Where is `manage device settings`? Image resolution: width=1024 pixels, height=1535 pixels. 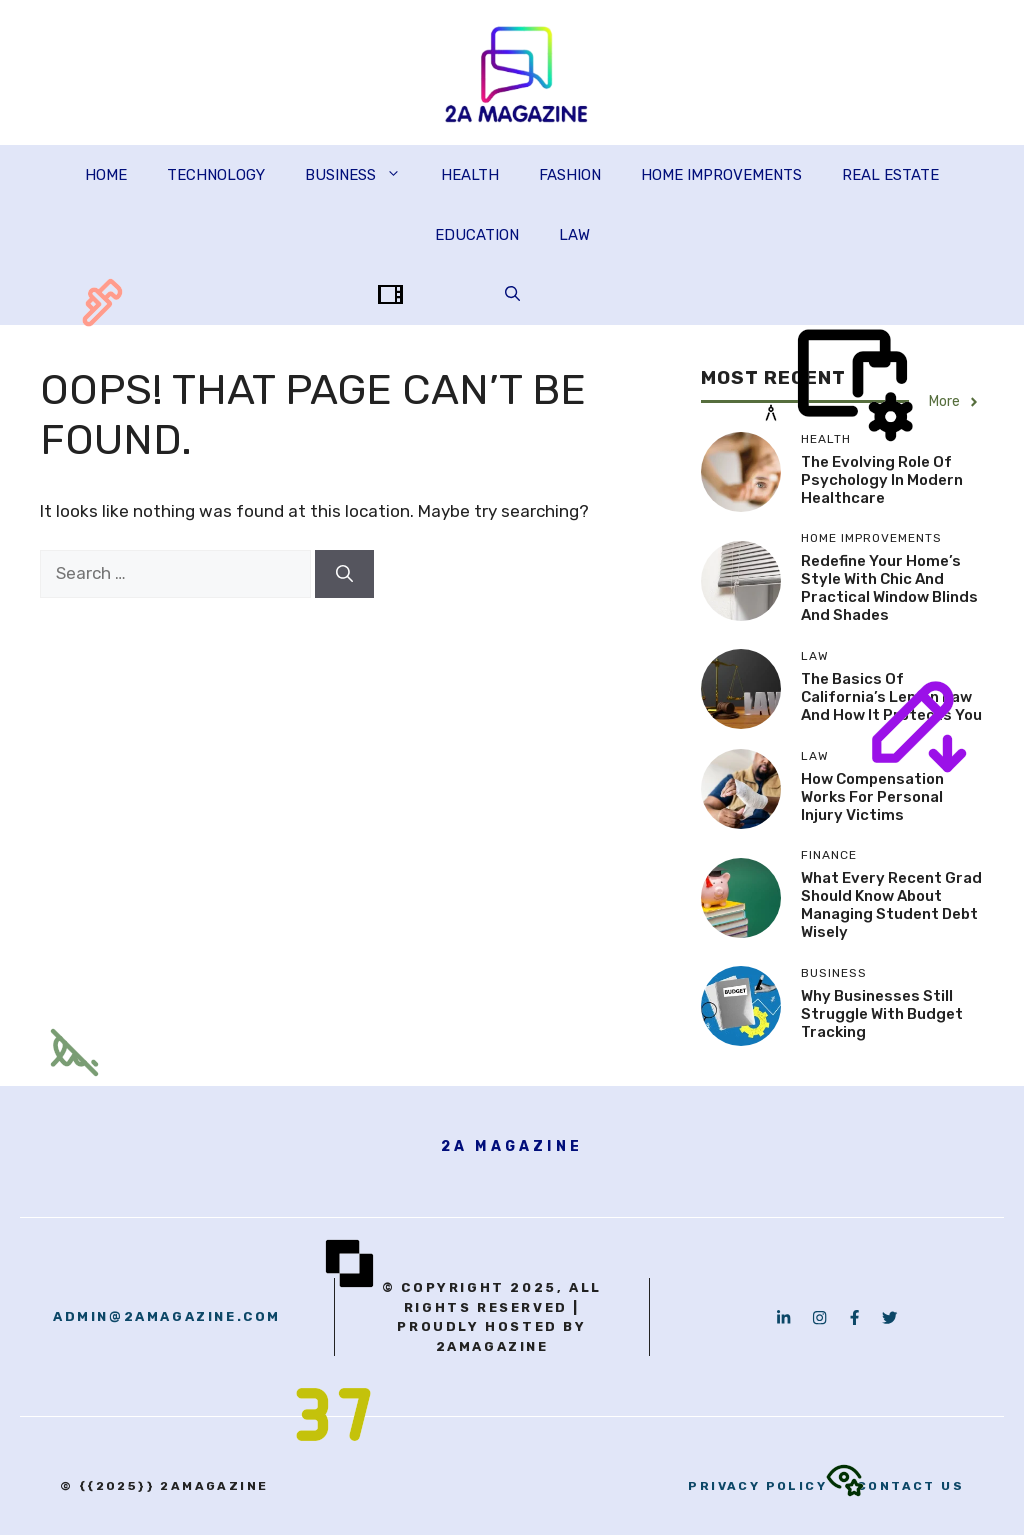
manage device settings is located at coordinates (852, 378).